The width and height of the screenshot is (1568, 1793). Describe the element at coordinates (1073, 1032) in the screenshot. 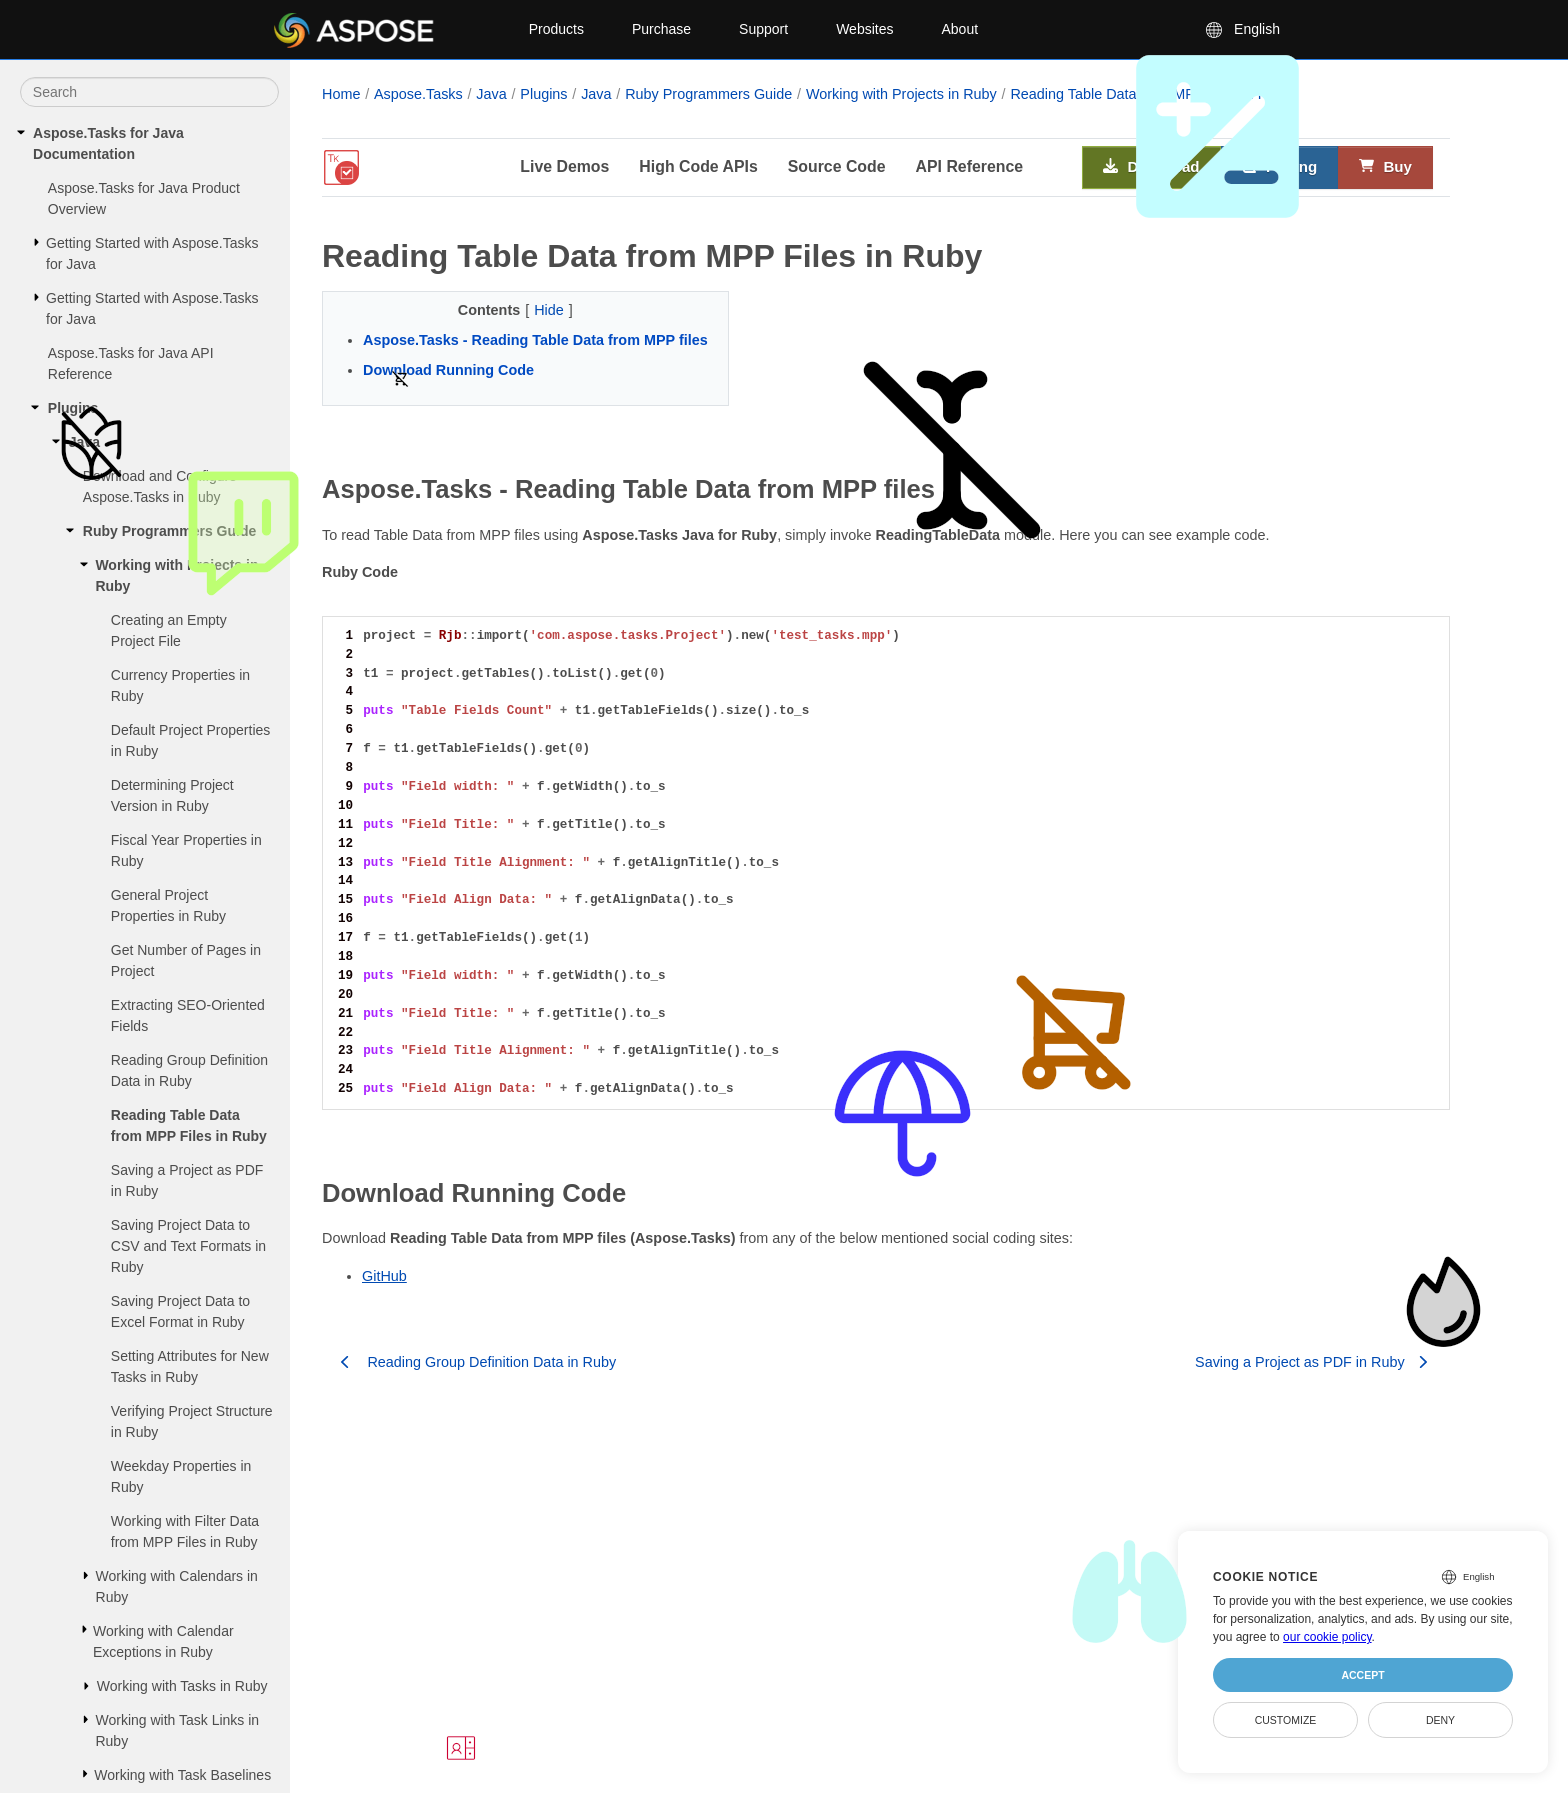

I see `shopping cart unavailable or disabled` at that location.